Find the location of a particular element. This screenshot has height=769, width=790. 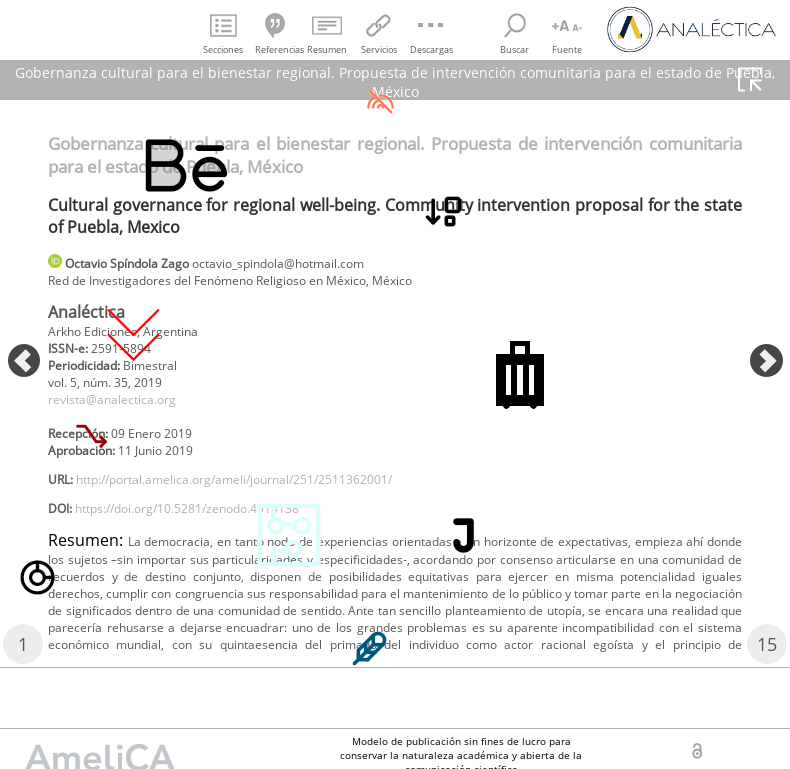

access travel or trip information is located at coordinates (520, 375).